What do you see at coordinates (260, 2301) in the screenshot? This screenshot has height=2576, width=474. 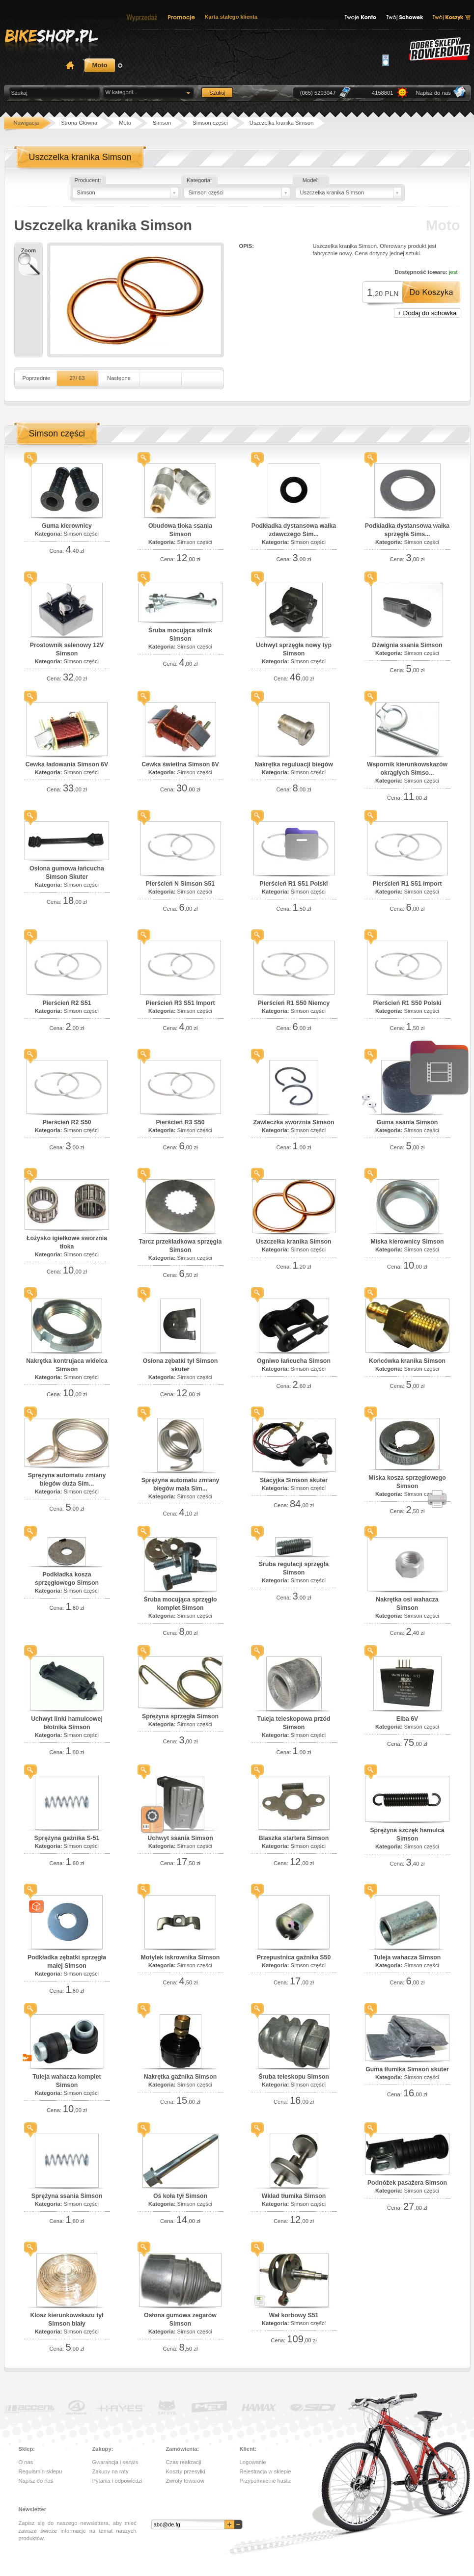 I see `open desktop preferences or settings` at bounding box center [260, 2301].